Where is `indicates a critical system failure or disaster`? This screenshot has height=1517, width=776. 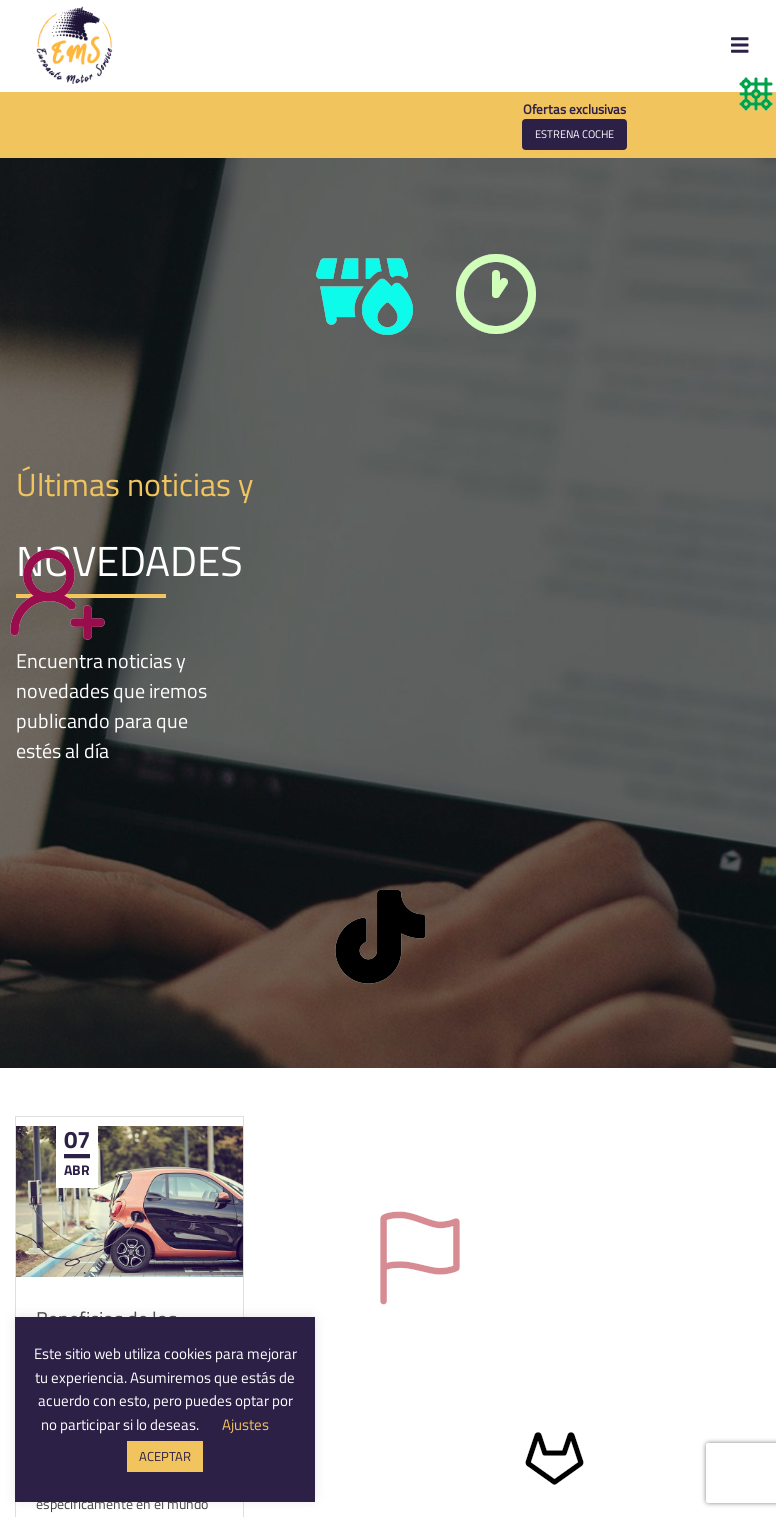
indicates a critical system failure or disaster is located at coordinates (362, 289).